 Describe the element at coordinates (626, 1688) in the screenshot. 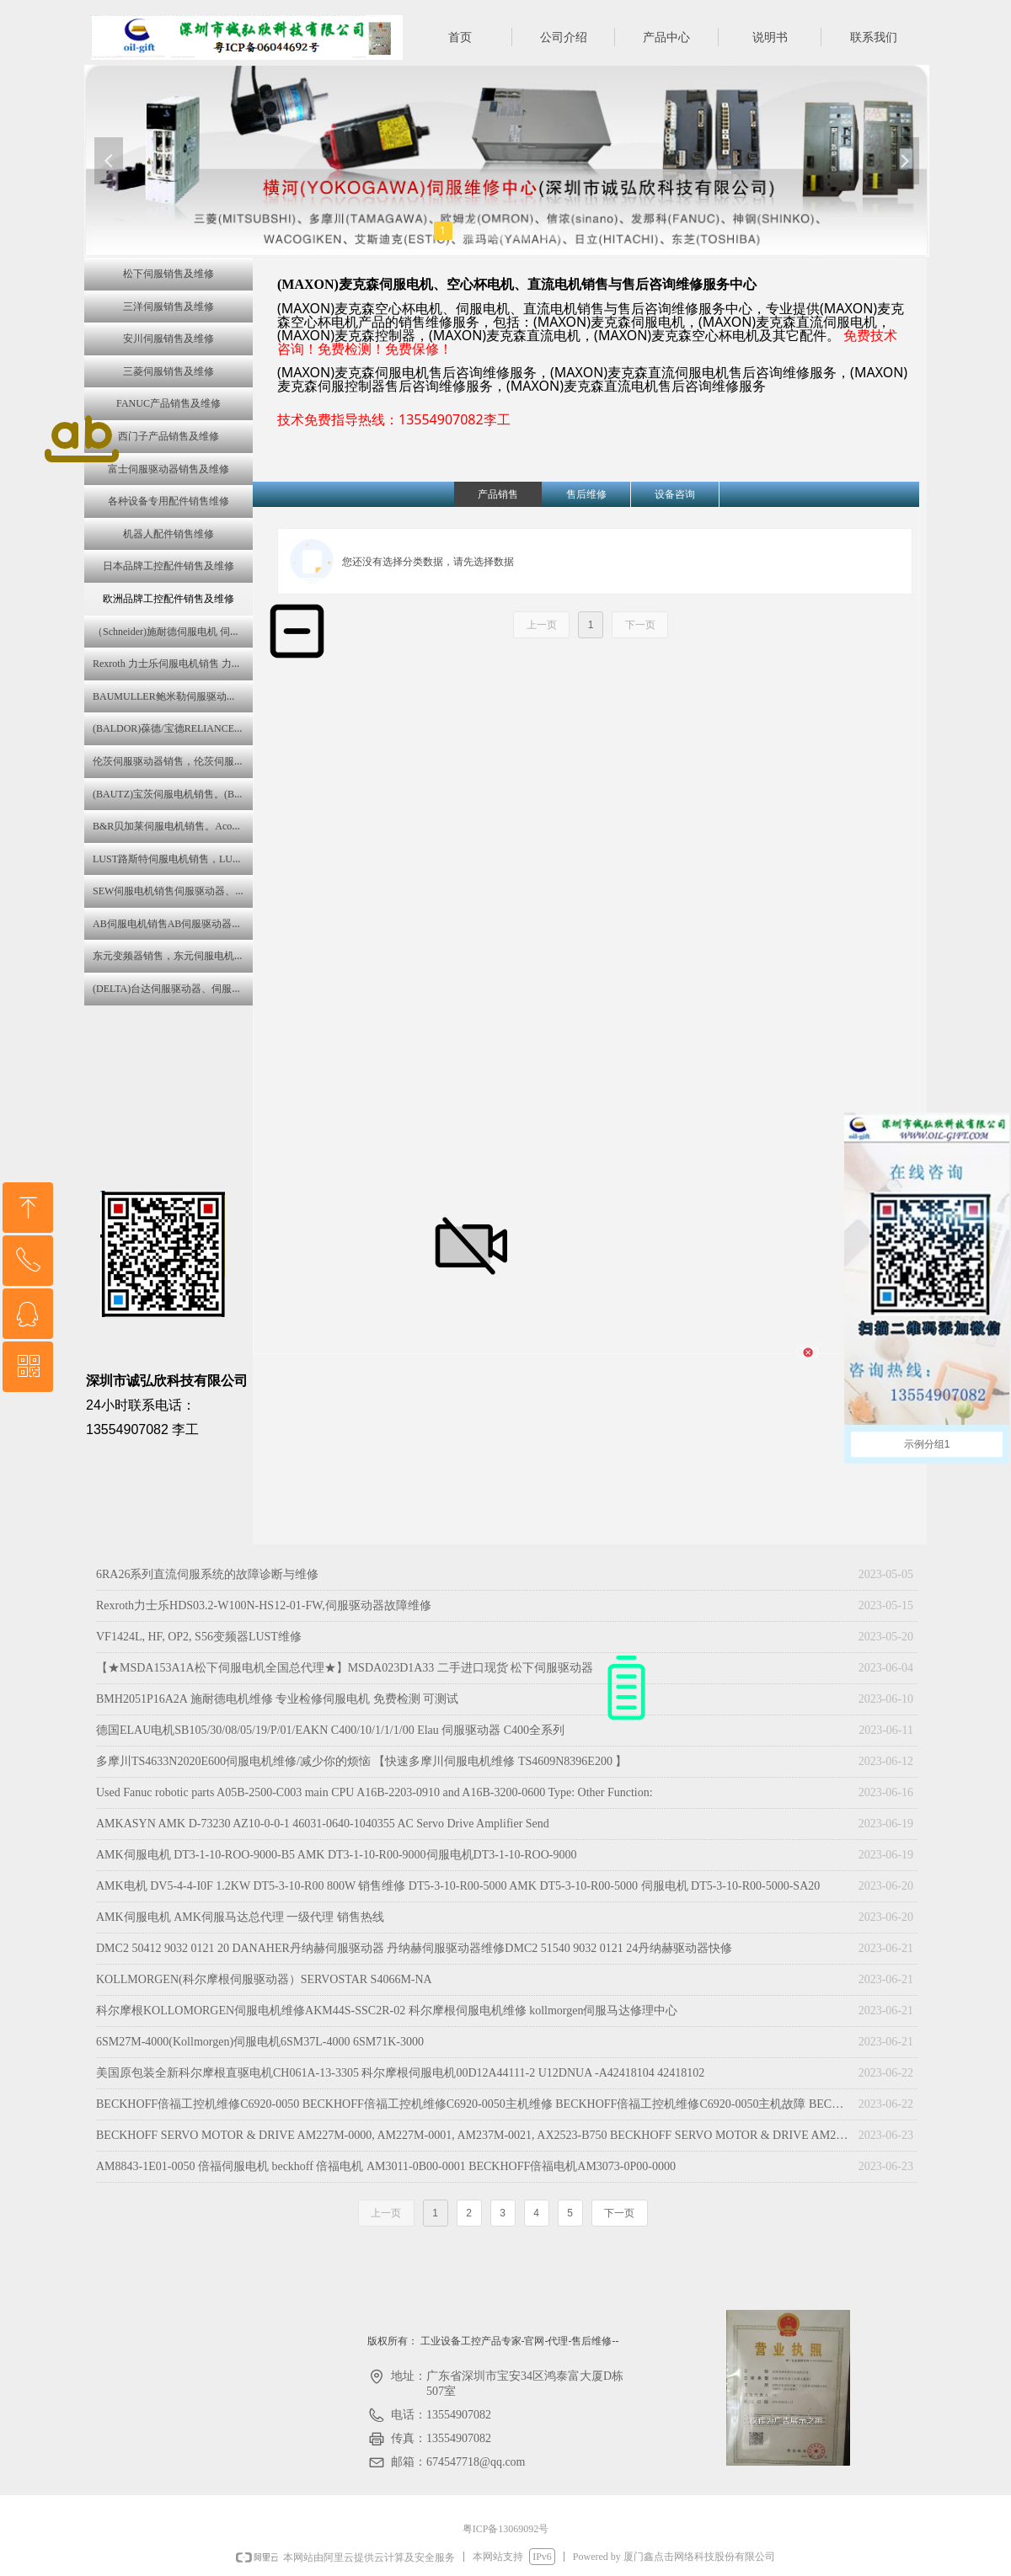

I see `battery fully charged` at that location.